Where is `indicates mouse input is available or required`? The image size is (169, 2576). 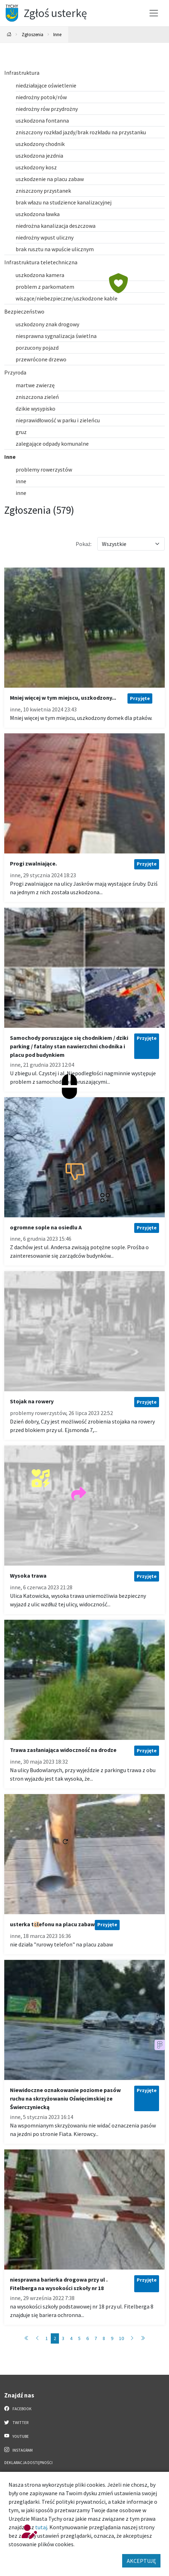
indicates mouse input is available or required is located at coordinates (69, 1086).